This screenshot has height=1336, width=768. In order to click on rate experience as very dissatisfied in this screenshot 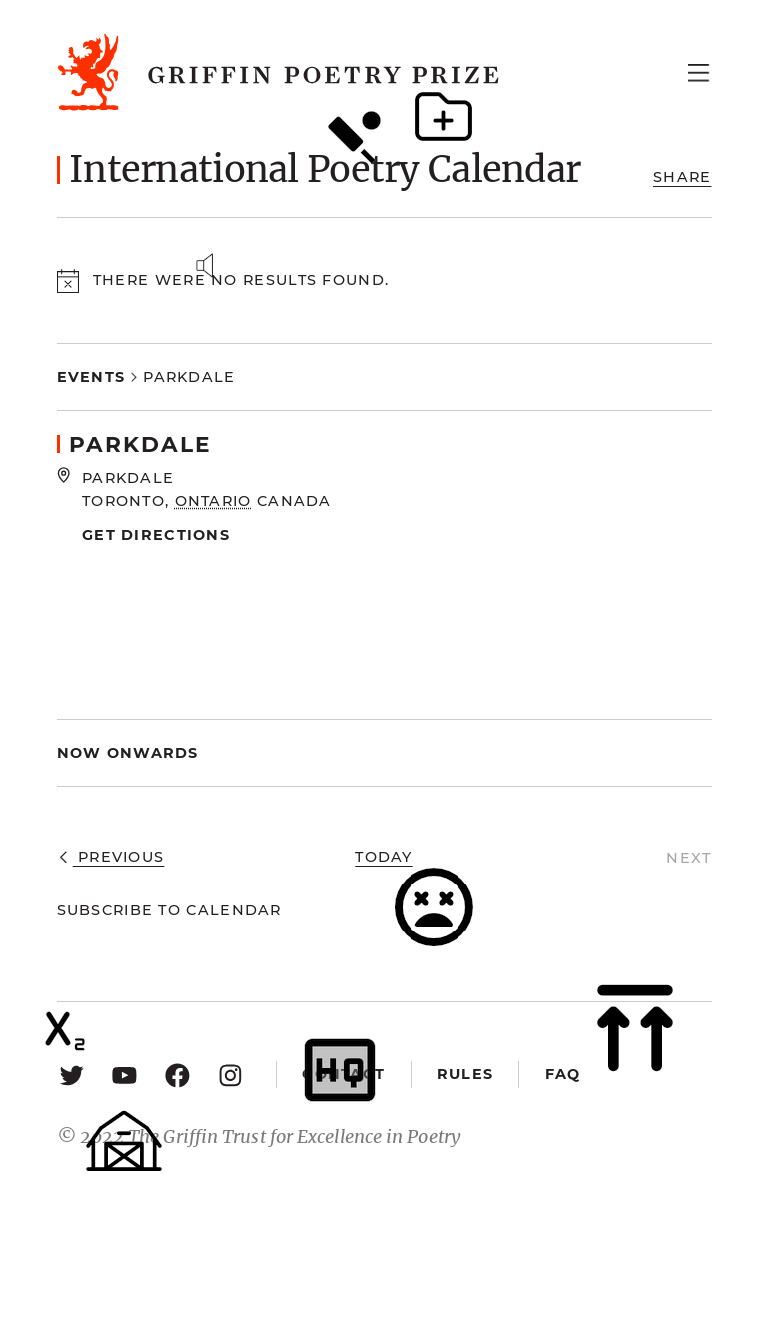, I will do `click(434, 907)`.